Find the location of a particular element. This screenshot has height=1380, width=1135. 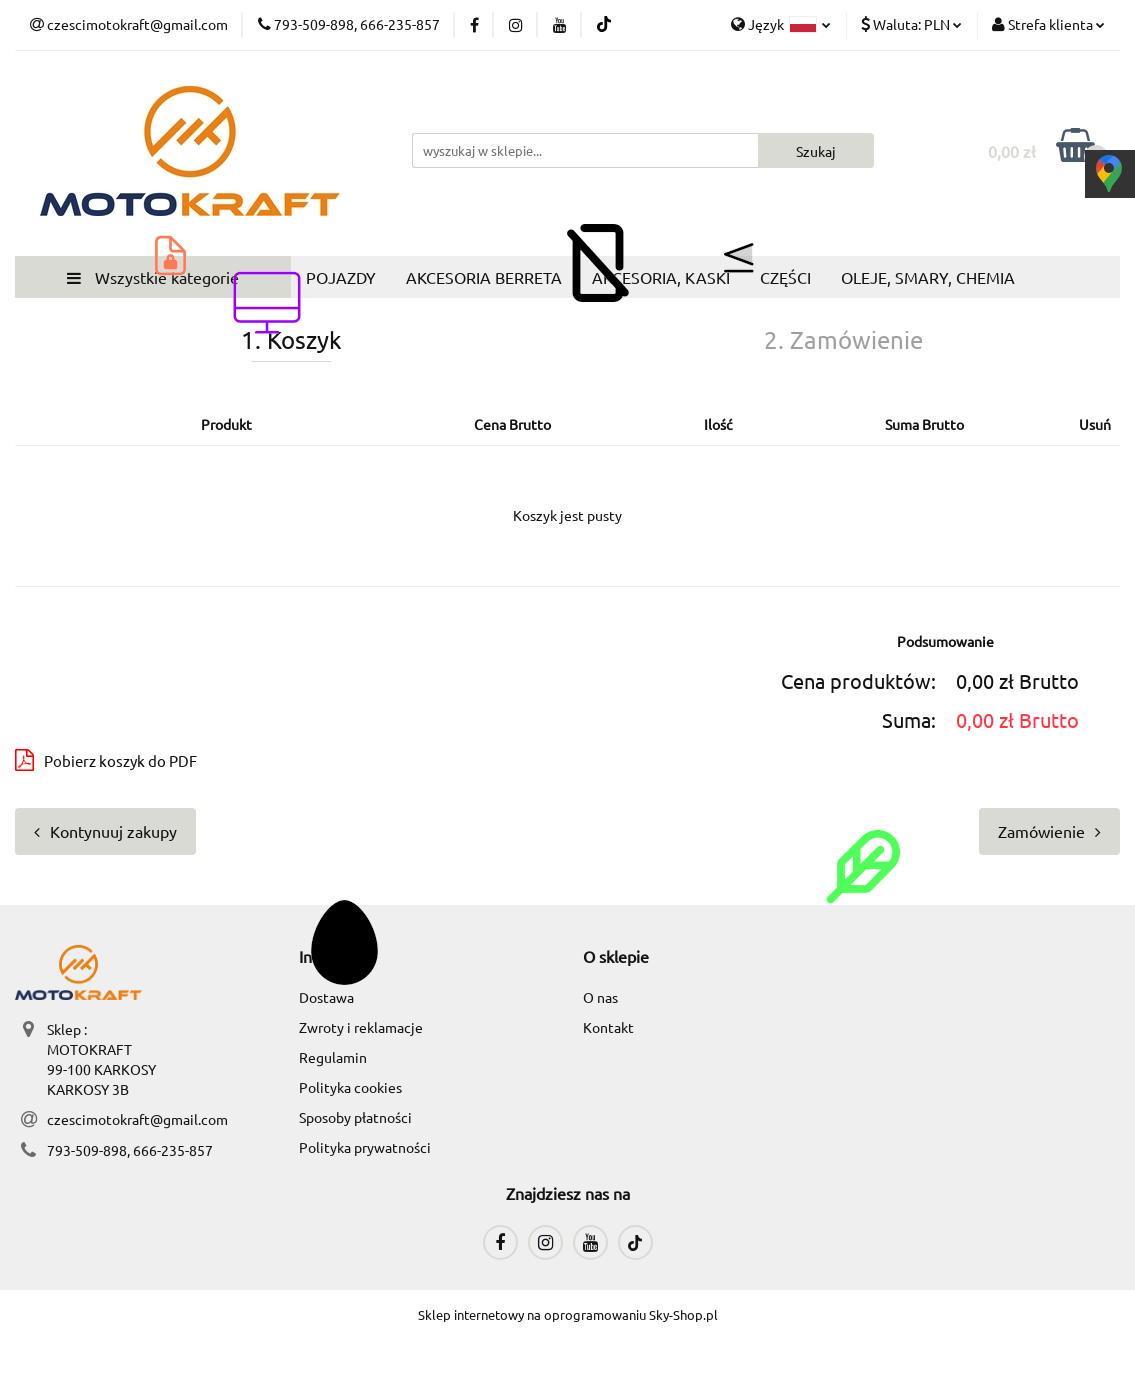

compose a new post or message is located at coordinates (862, 868).